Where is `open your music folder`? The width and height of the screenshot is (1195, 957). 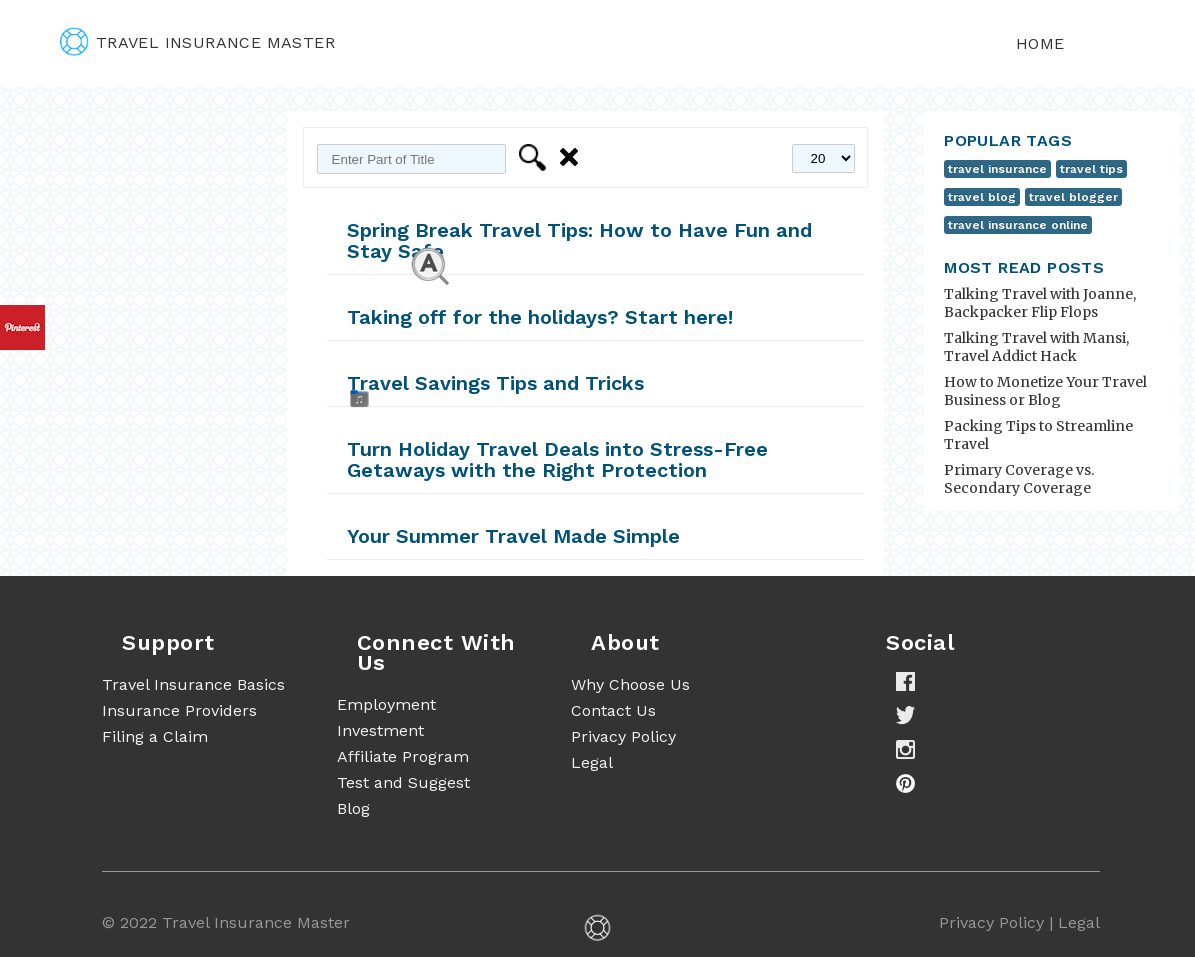
open your music folder is located at coordinates (359, 398).